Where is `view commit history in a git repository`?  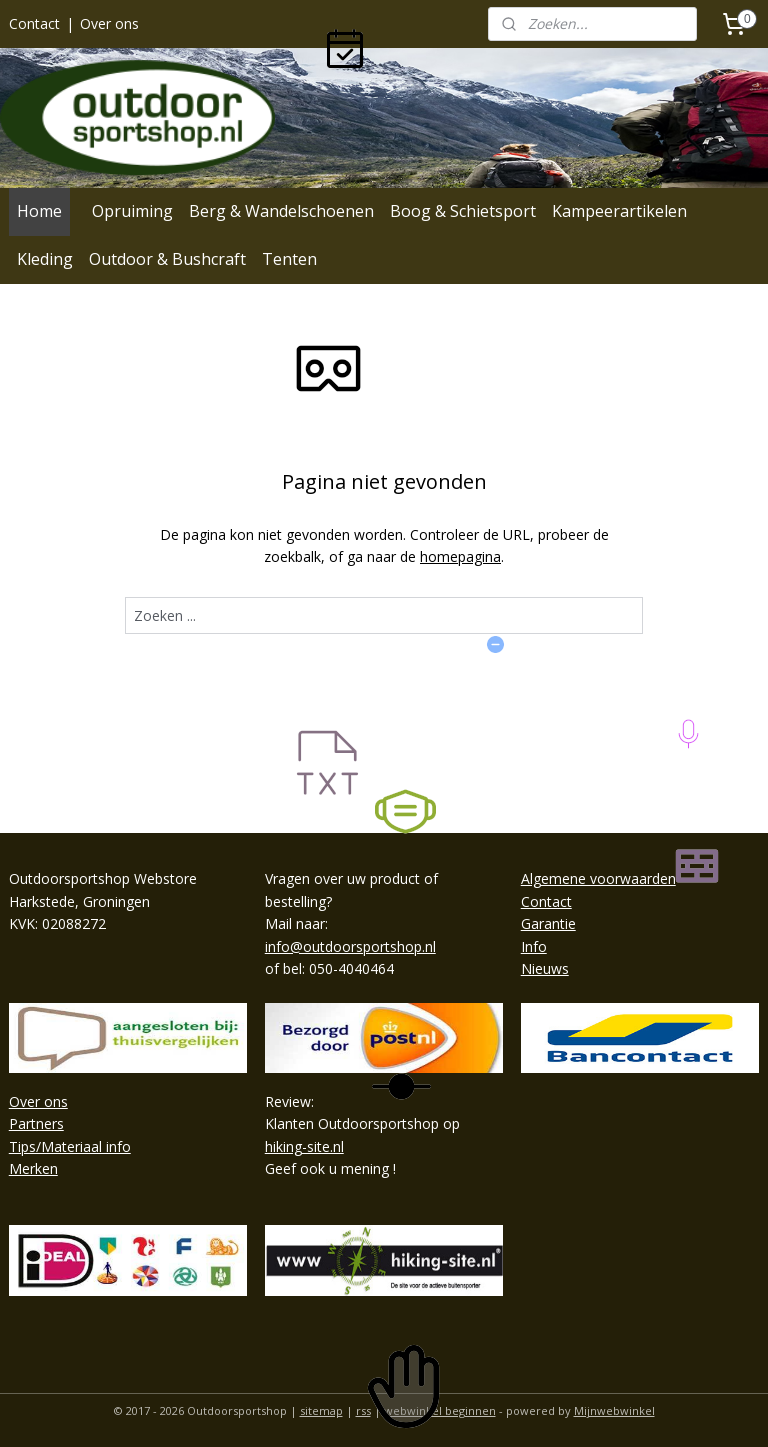 view commit history in a git repository is located at coordinates (401, 1086).